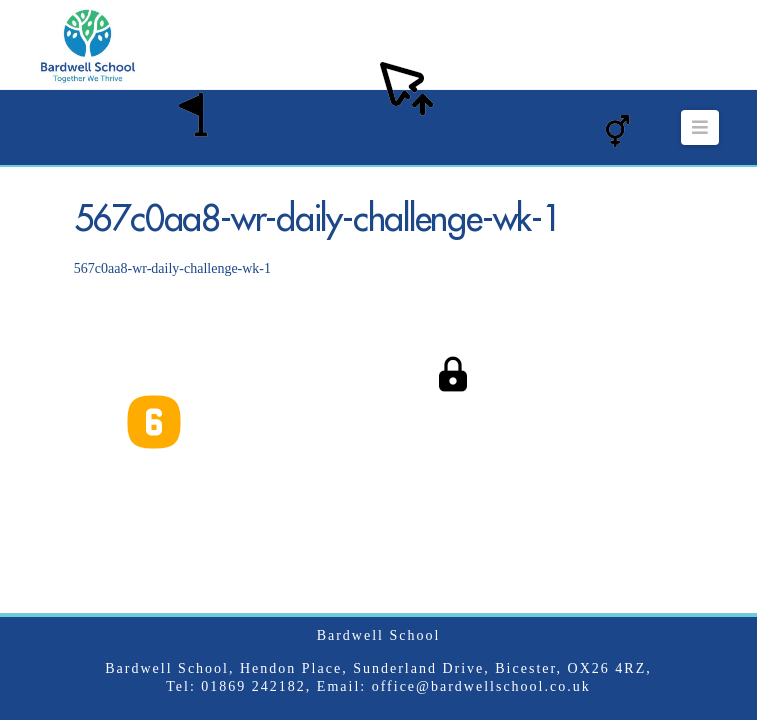  I want to click on indicates gender options or selection, so click(616, 132).